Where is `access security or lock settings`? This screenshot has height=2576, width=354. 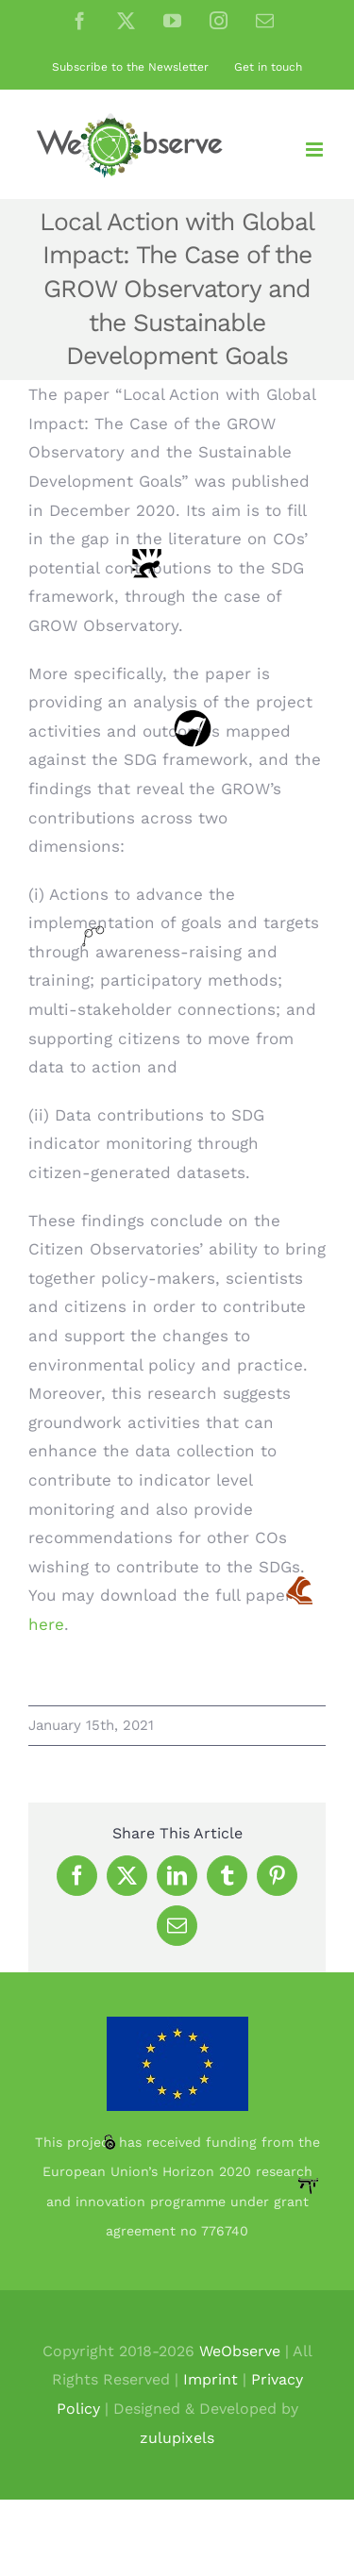 access security or lock settings is located at coordinates (110, 2142).